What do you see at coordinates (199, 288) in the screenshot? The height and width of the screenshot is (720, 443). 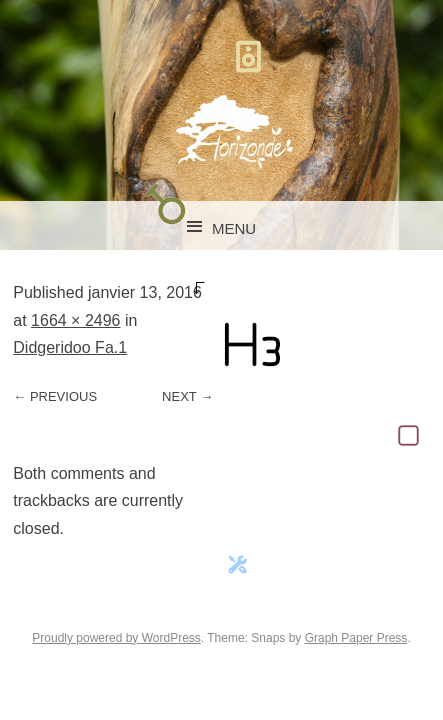 I see `navigate back and down in a menu hierarchy` at bounding box center [199, 288].